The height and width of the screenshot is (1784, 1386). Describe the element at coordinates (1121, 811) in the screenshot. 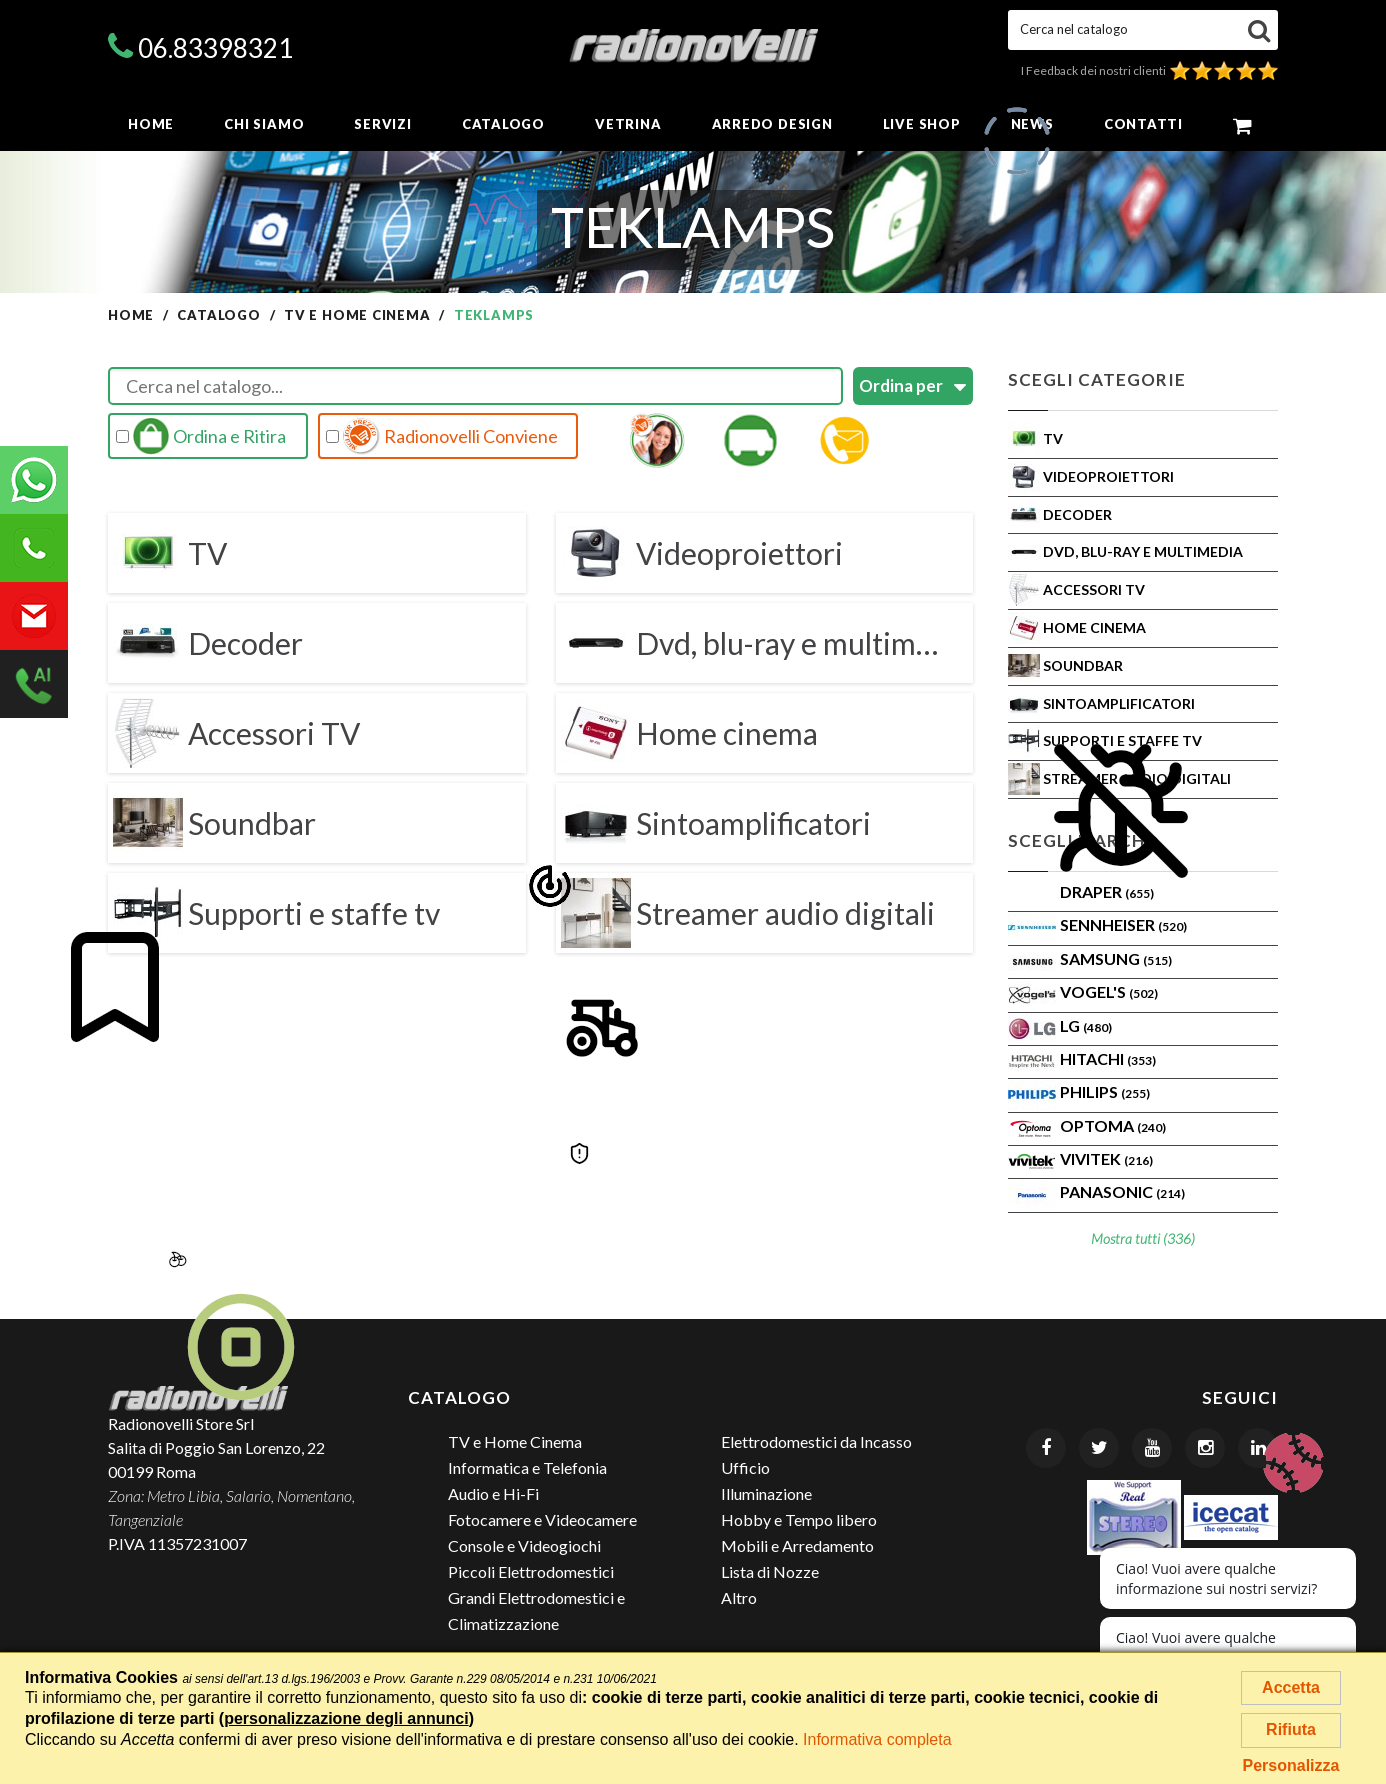

I see `disable bug tracking or error reporting` at that location.